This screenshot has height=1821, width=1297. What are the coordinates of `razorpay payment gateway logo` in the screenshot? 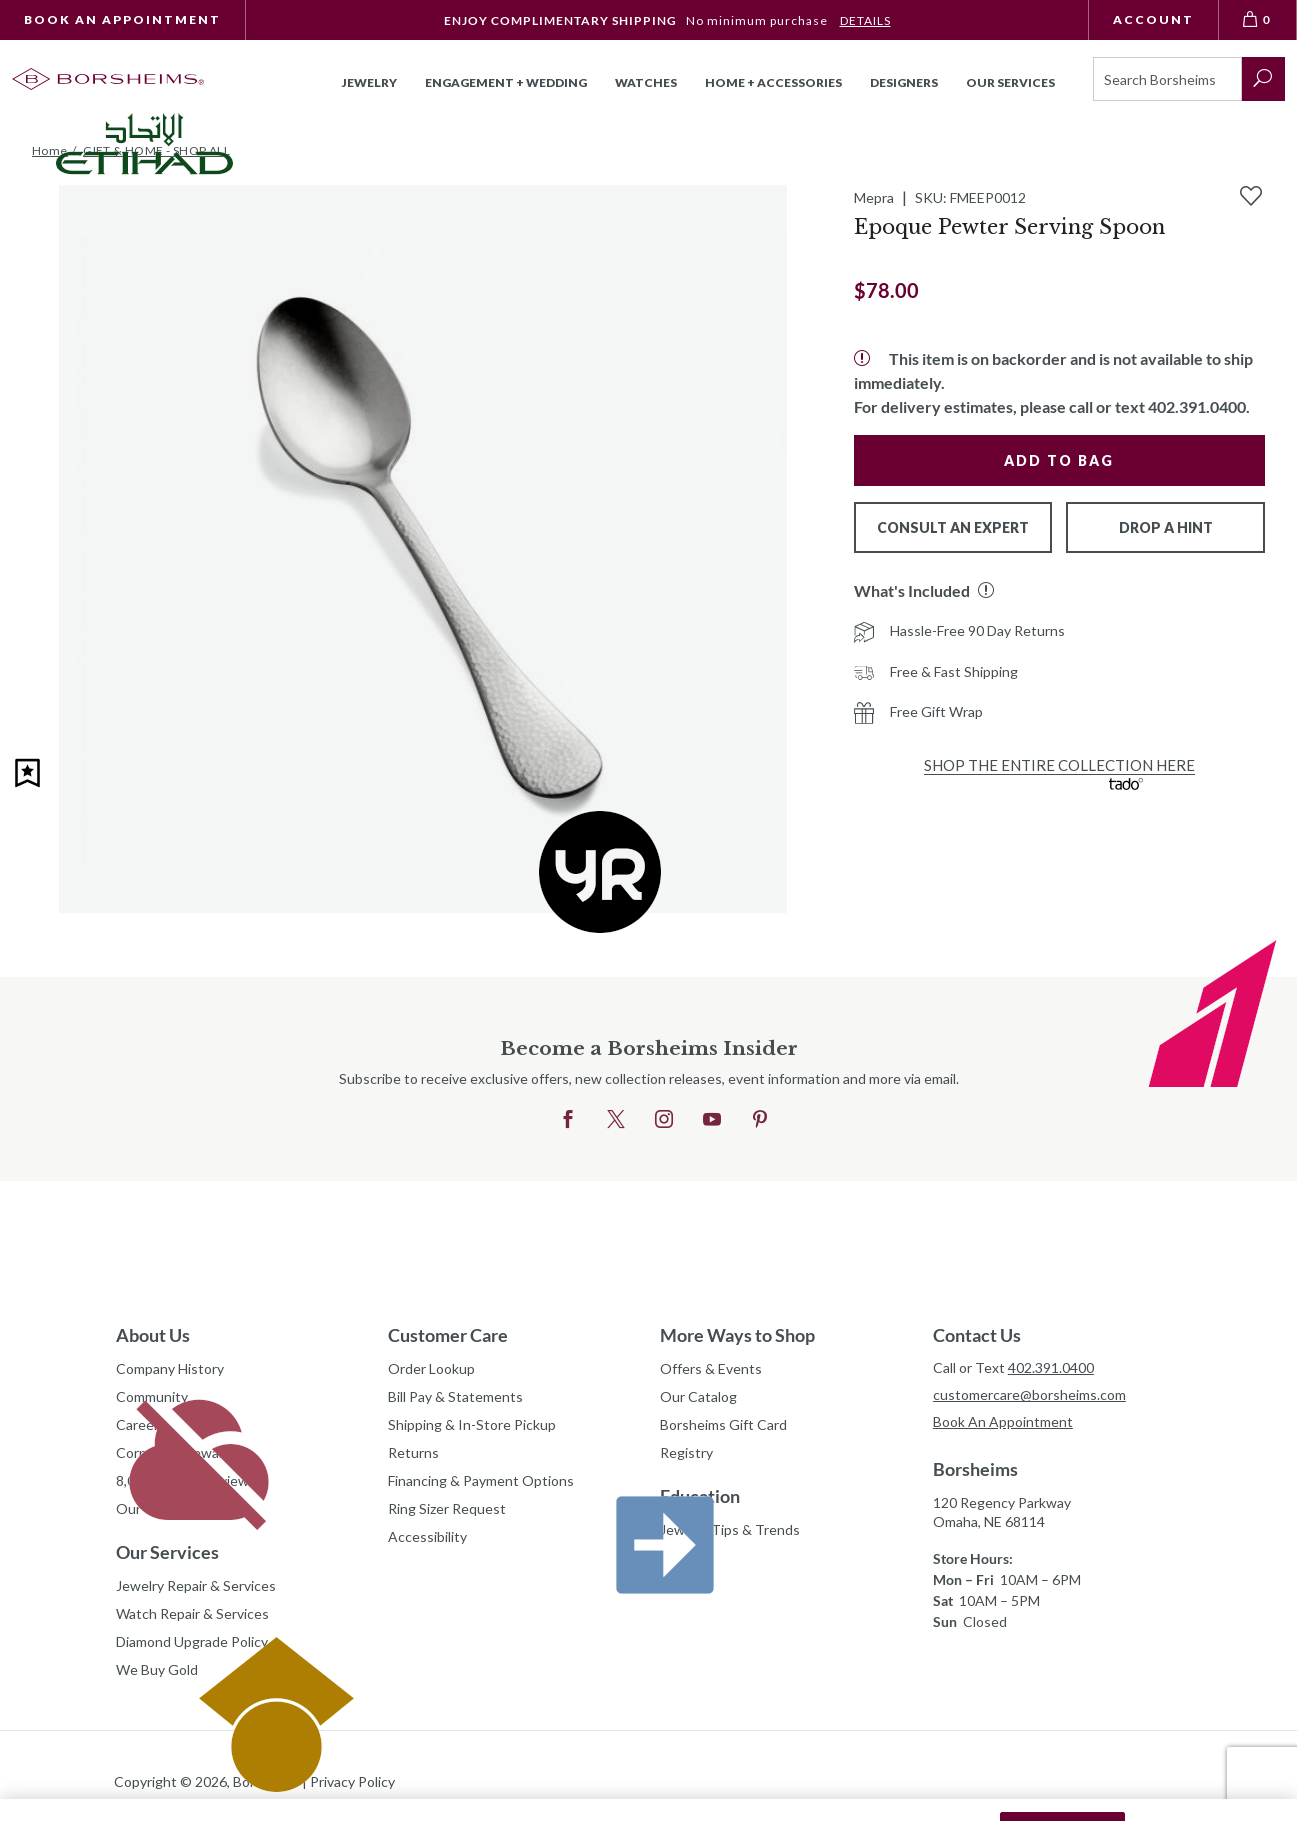 It's located at (1212, 1013).